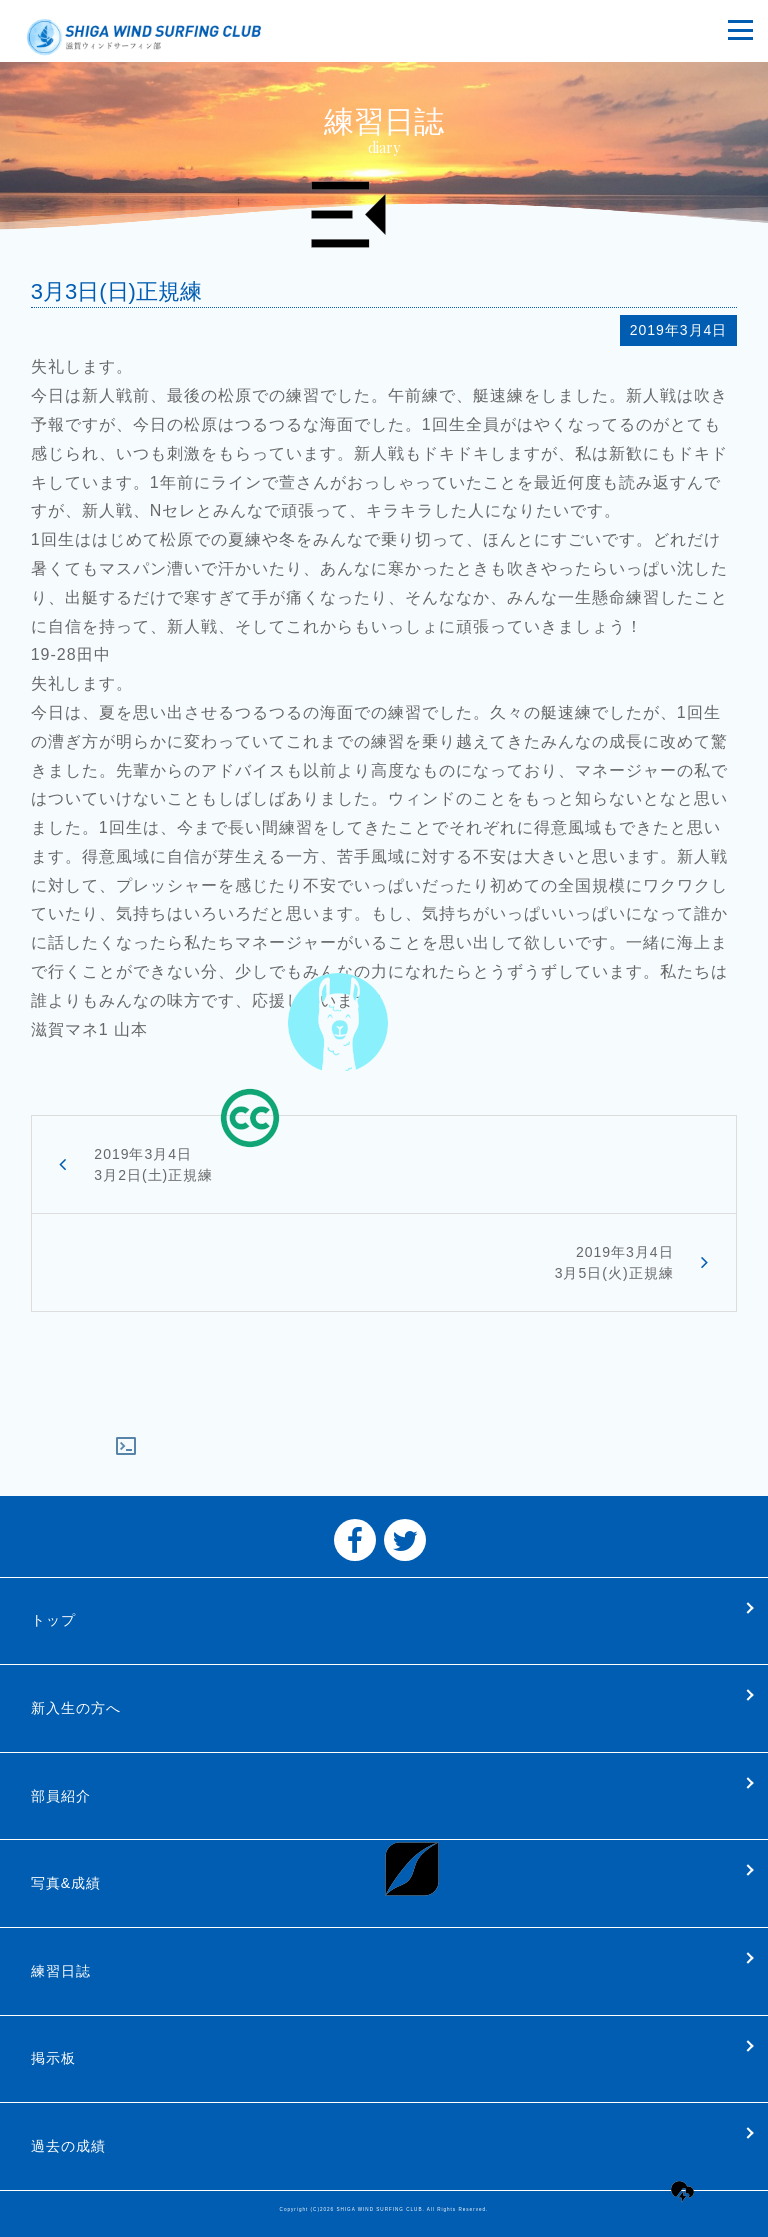 Image resolution: width=768 pixels, height=2237 pixels. I want to click on open vikunja task management app, so click(338, 1022).